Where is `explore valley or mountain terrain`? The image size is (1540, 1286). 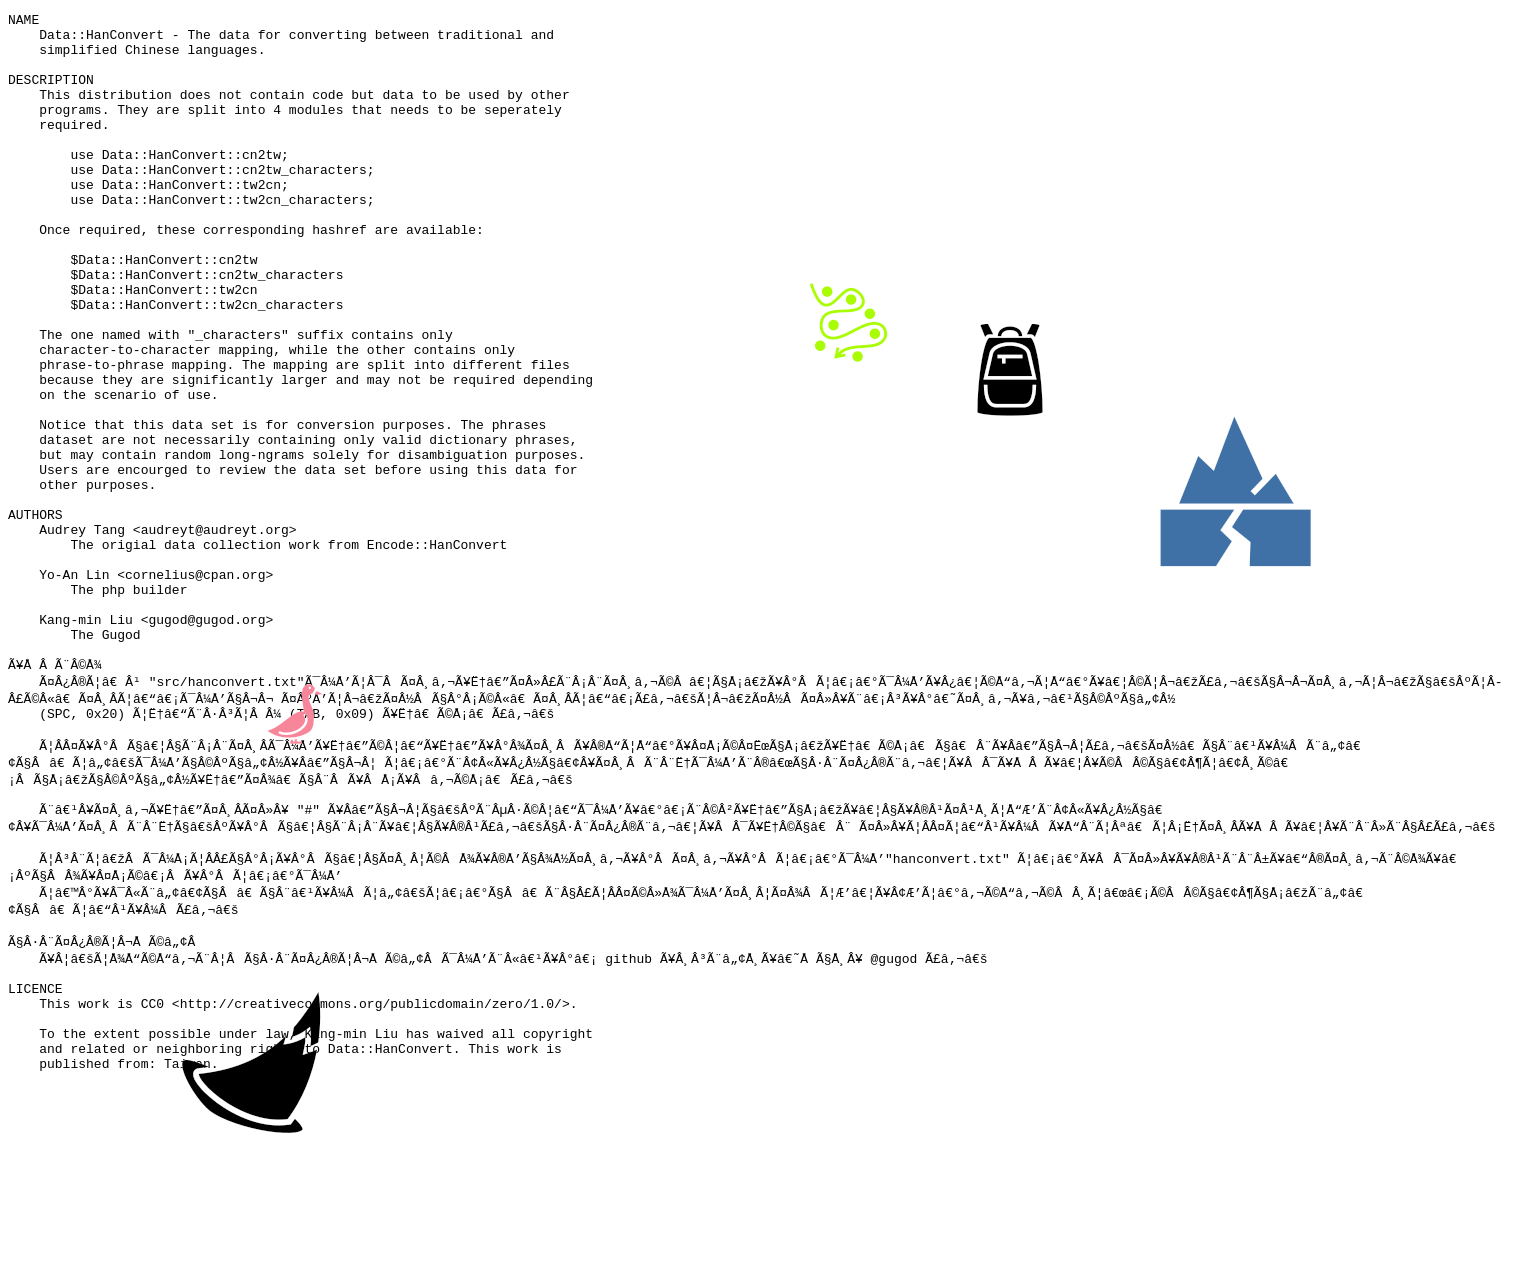 explore valley or mountain terrain is located at coordinates (1235, 491).